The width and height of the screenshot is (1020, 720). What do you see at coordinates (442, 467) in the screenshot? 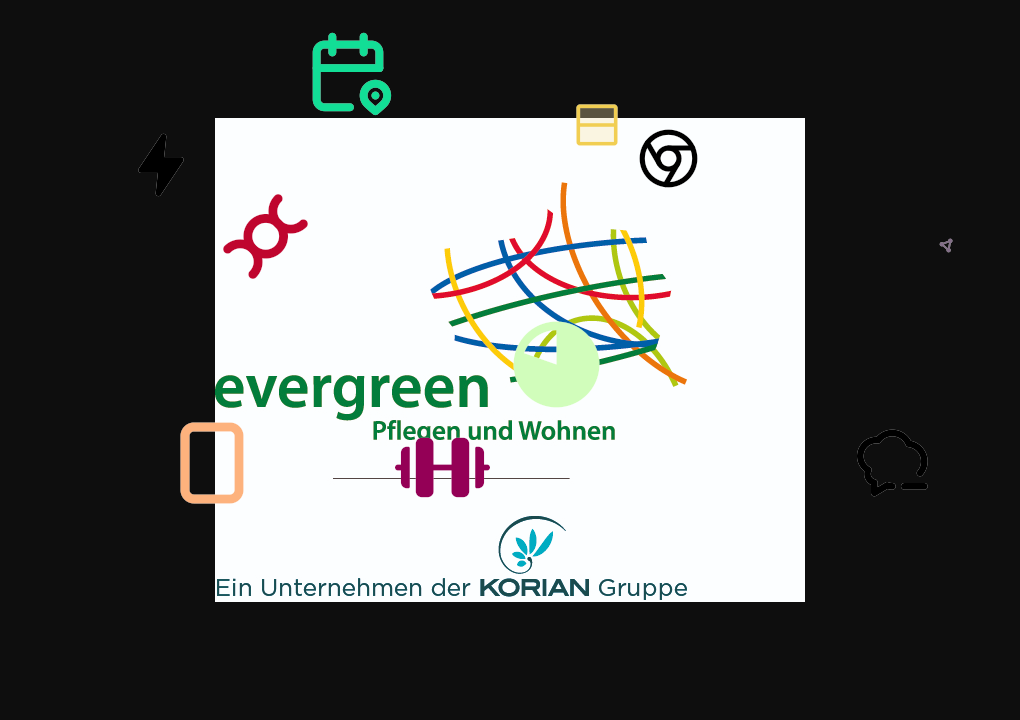
I see `access workout or fitness features` at bounding box center [442, 467].